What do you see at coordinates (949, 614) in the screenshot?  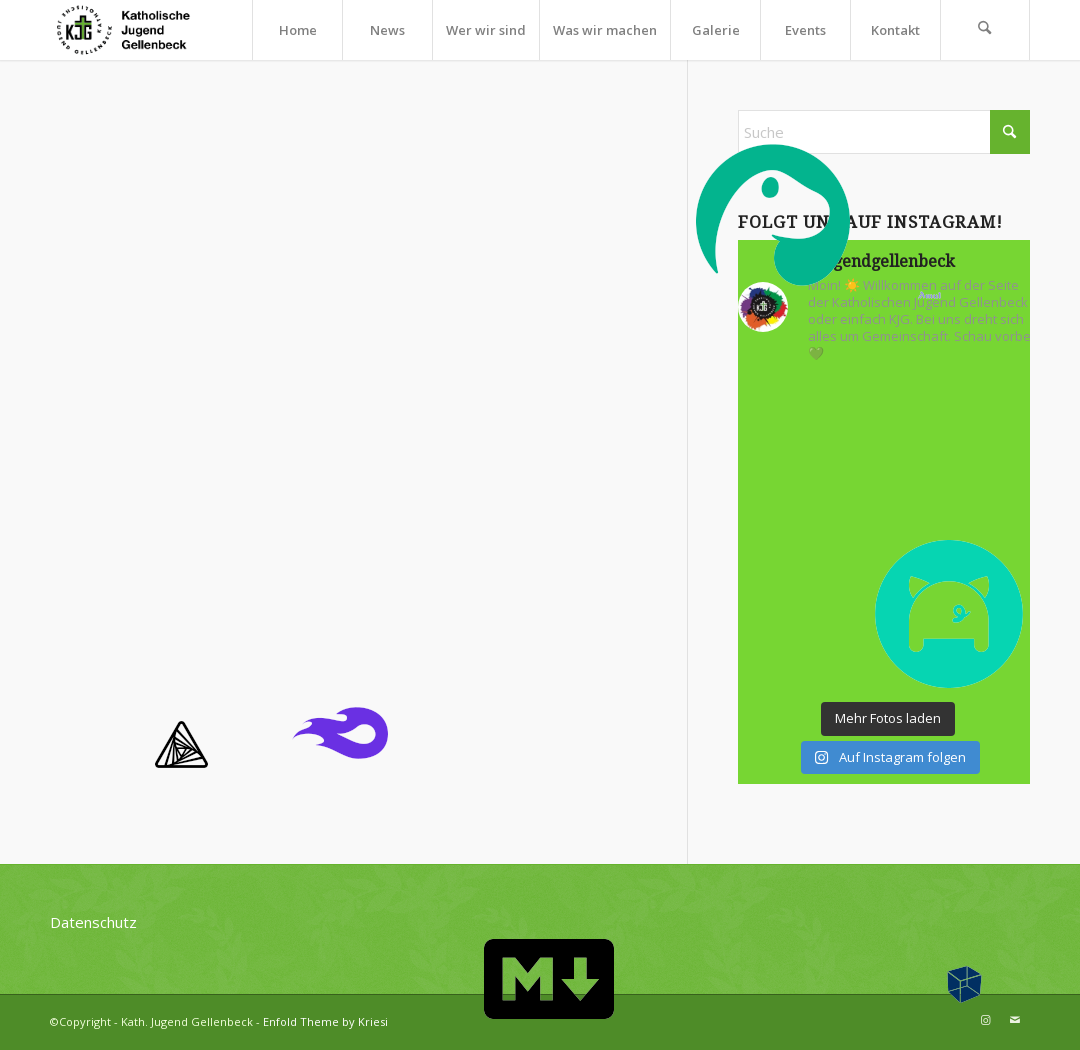 I see `visit porkbun domain registrar website` at bounding box center [949, 614].